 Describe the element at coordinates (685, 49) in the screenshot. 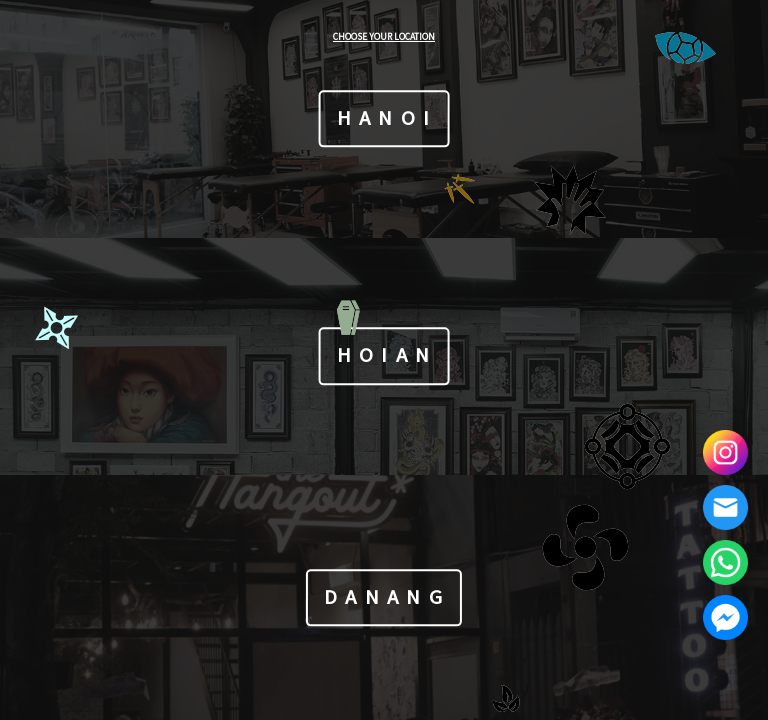

I see `activate enhanced vision or perception ability` at that location.